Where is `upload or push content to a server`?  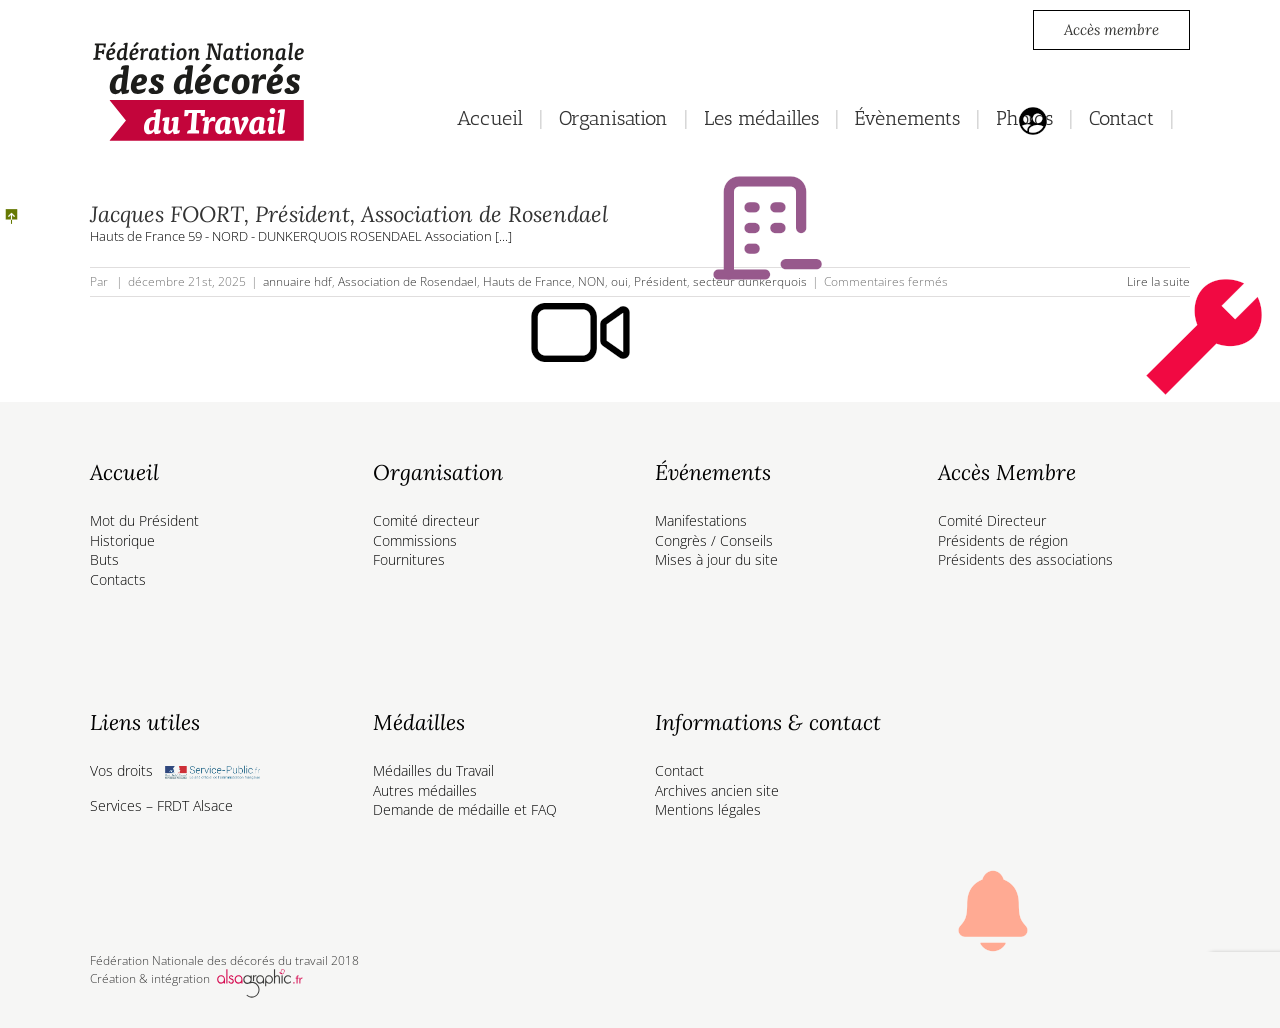
upload or push content to a server is located at coordinates (11, 216).